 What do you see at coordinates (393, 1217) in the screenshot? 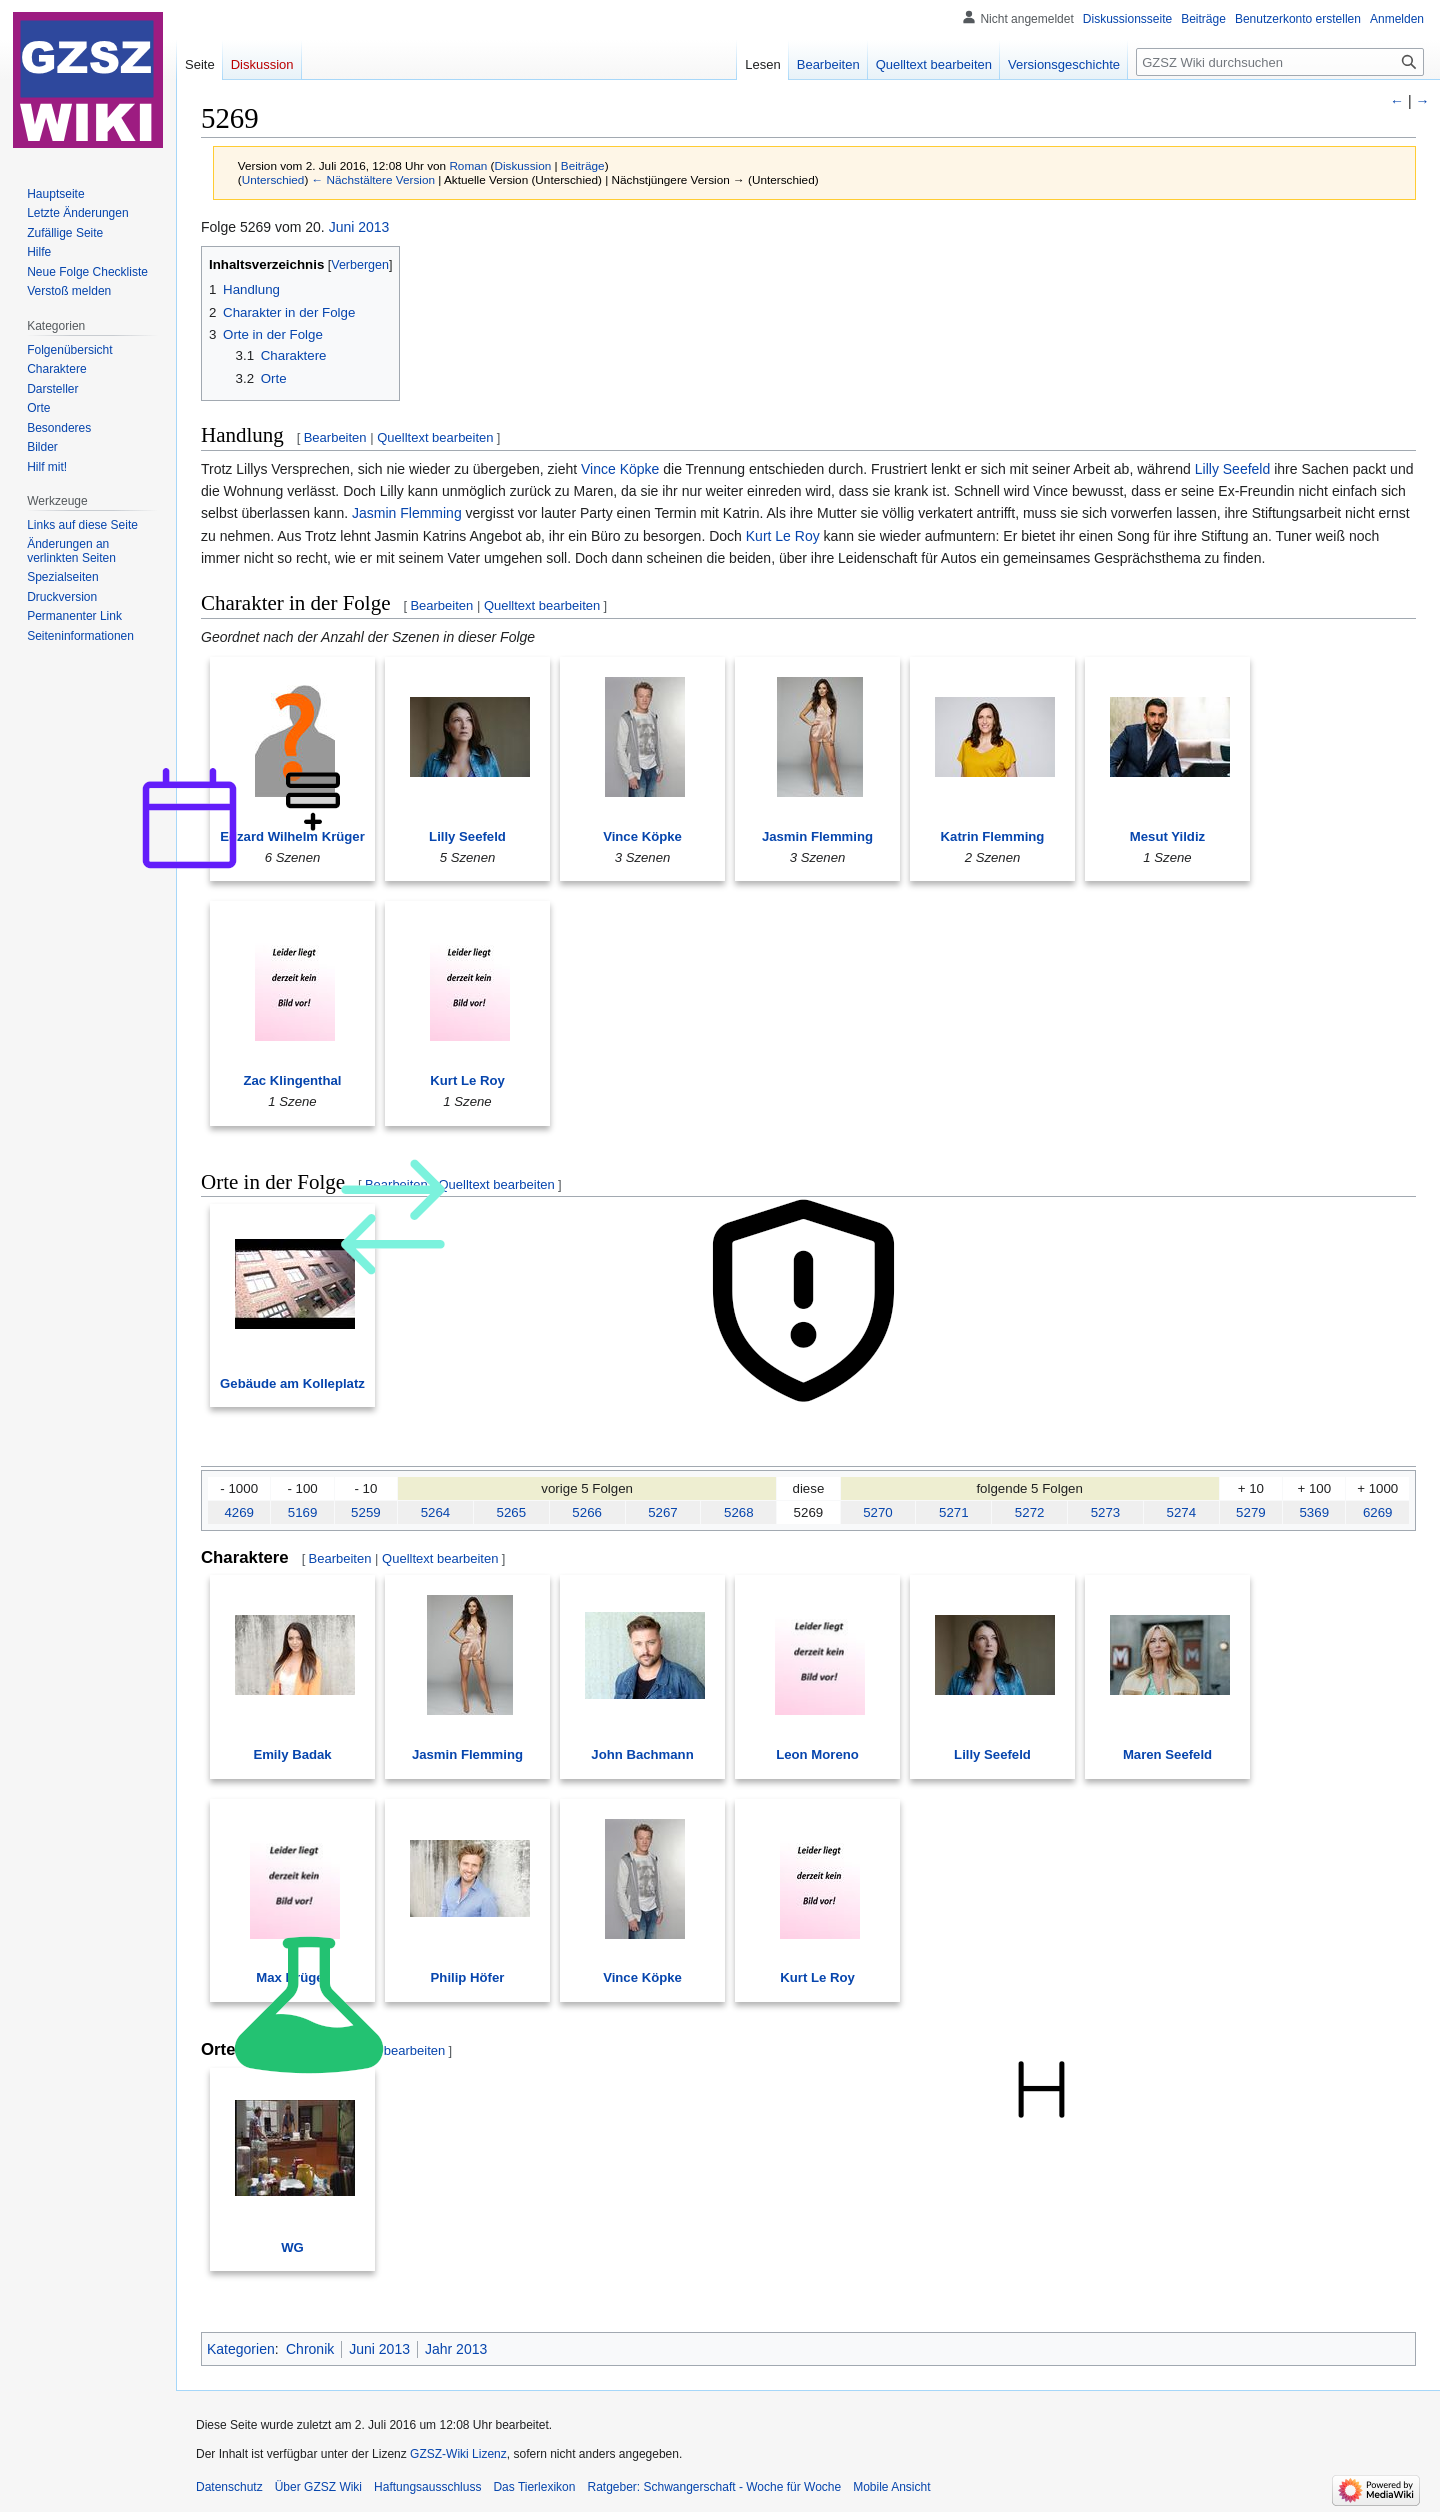
I see `switch between two views or modes` at bounding box center [393, 1217].